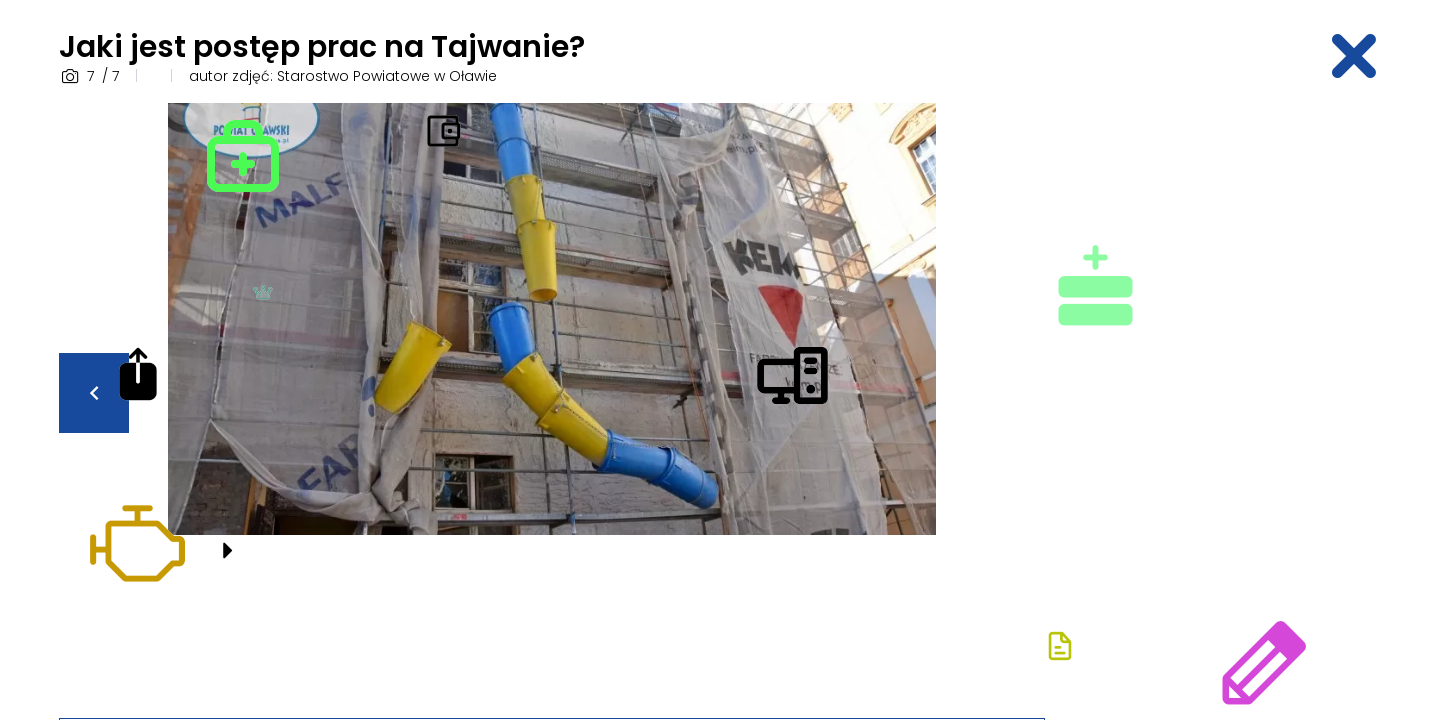 This screenshot has height=720, width=1440. What do you see at coordinates (136, 545) in the screenshot?
I see `view engine or vehicle diagnostics` at bounding box center [136, 545].